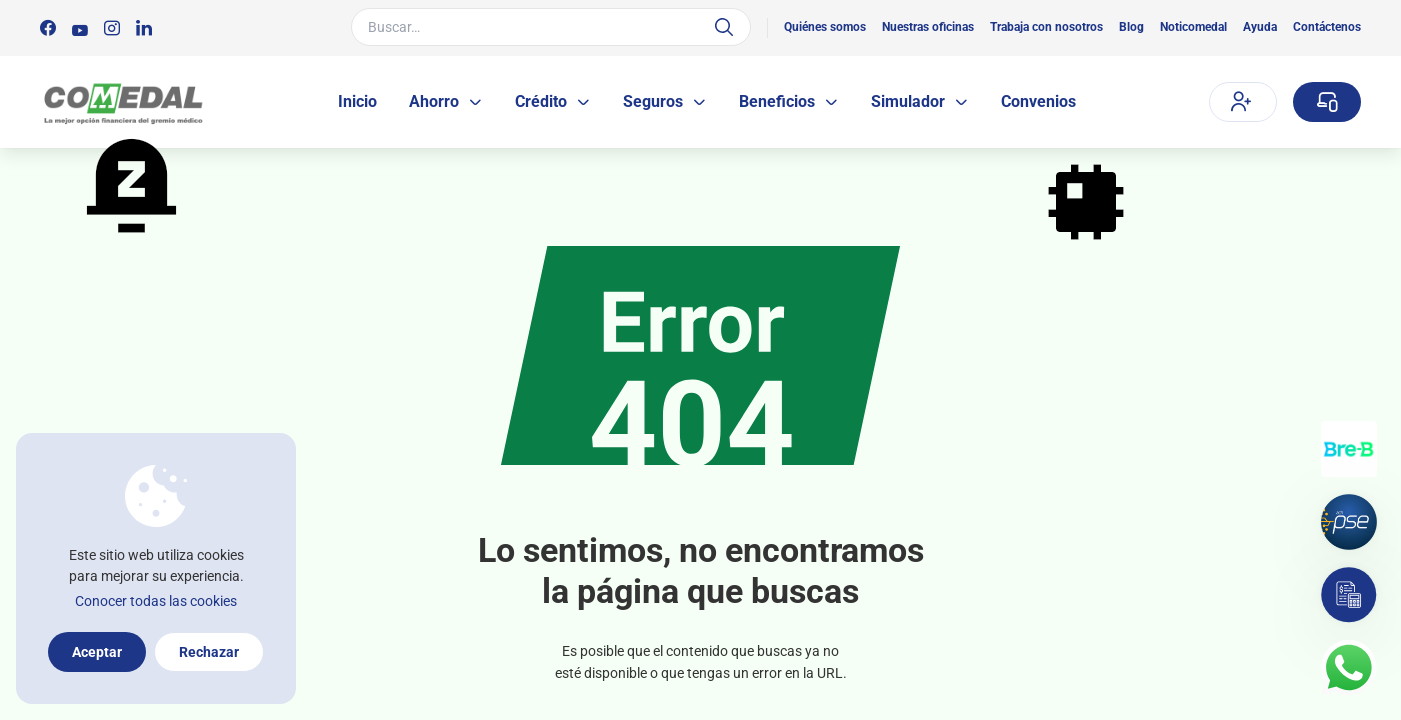 This screenshot has width=1401, height=720. What do you see at coordinates (1086, 202) in the screenshot?
I see `view CPU or processor information` at bounding box center [1086, 202].